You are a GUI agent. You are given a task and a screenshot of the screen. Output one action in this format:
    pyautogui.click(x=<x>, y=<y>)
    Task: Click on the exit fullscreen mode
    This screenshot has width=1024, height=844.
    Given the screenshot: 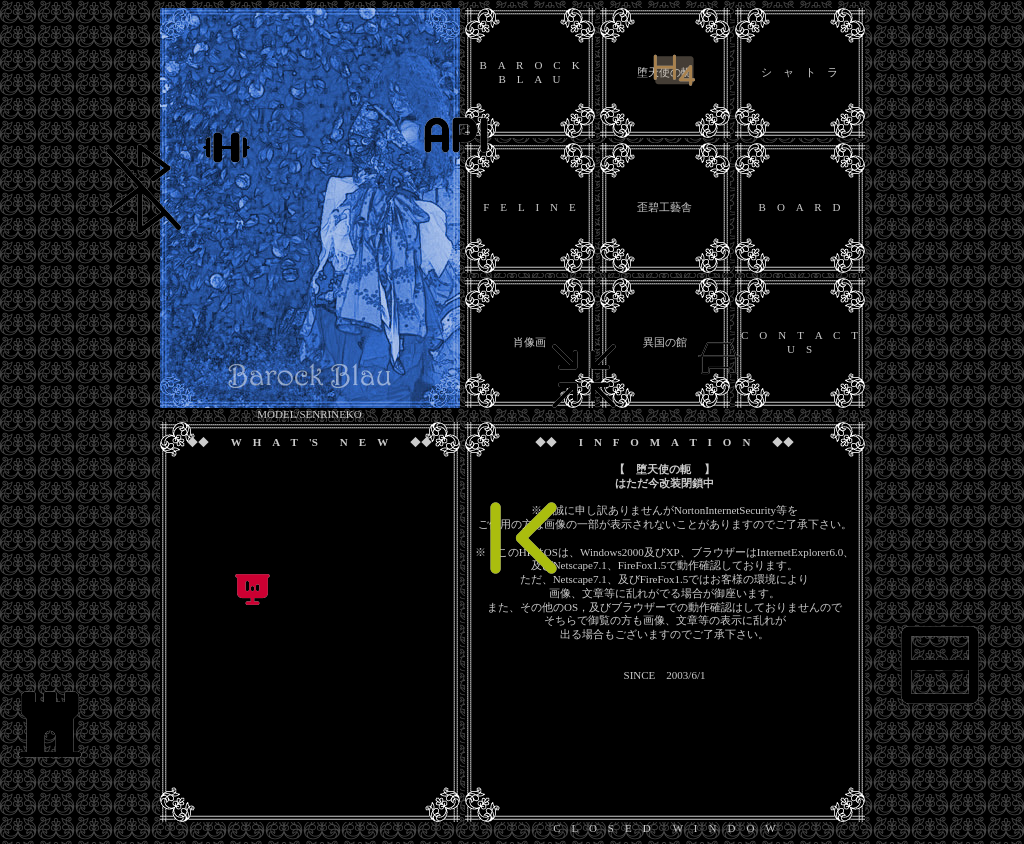 What is the action you would take?
    pyautogui.click(x=584, y=376)
    